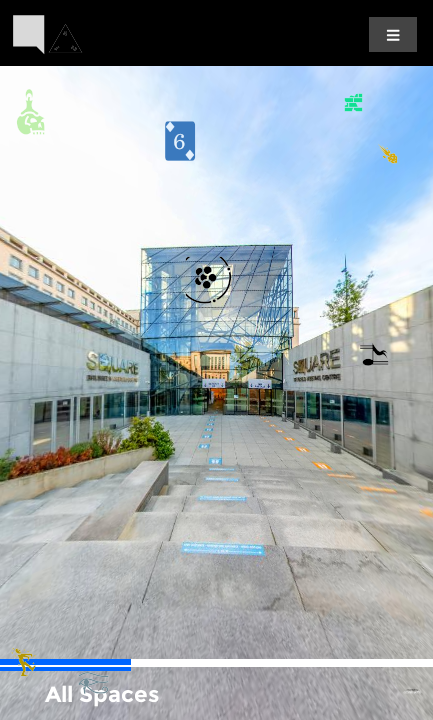 This screenshot has height=720, width=433. I want to click on select a 4-sided die for rolling, so click(65, 38).